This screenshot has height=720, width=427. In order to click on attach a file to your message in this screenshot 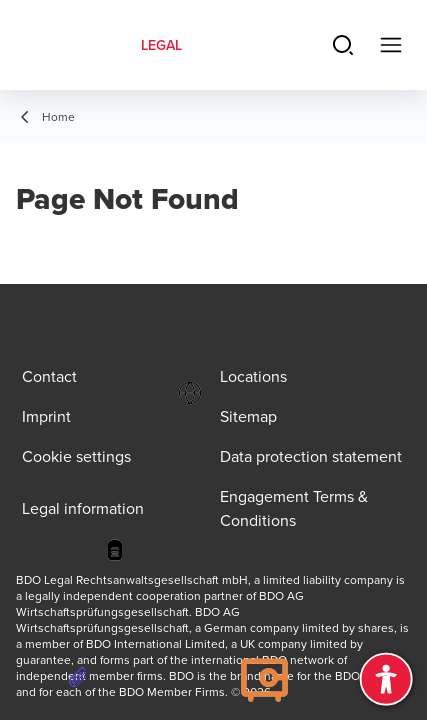, I will do `click(78, 677)`.